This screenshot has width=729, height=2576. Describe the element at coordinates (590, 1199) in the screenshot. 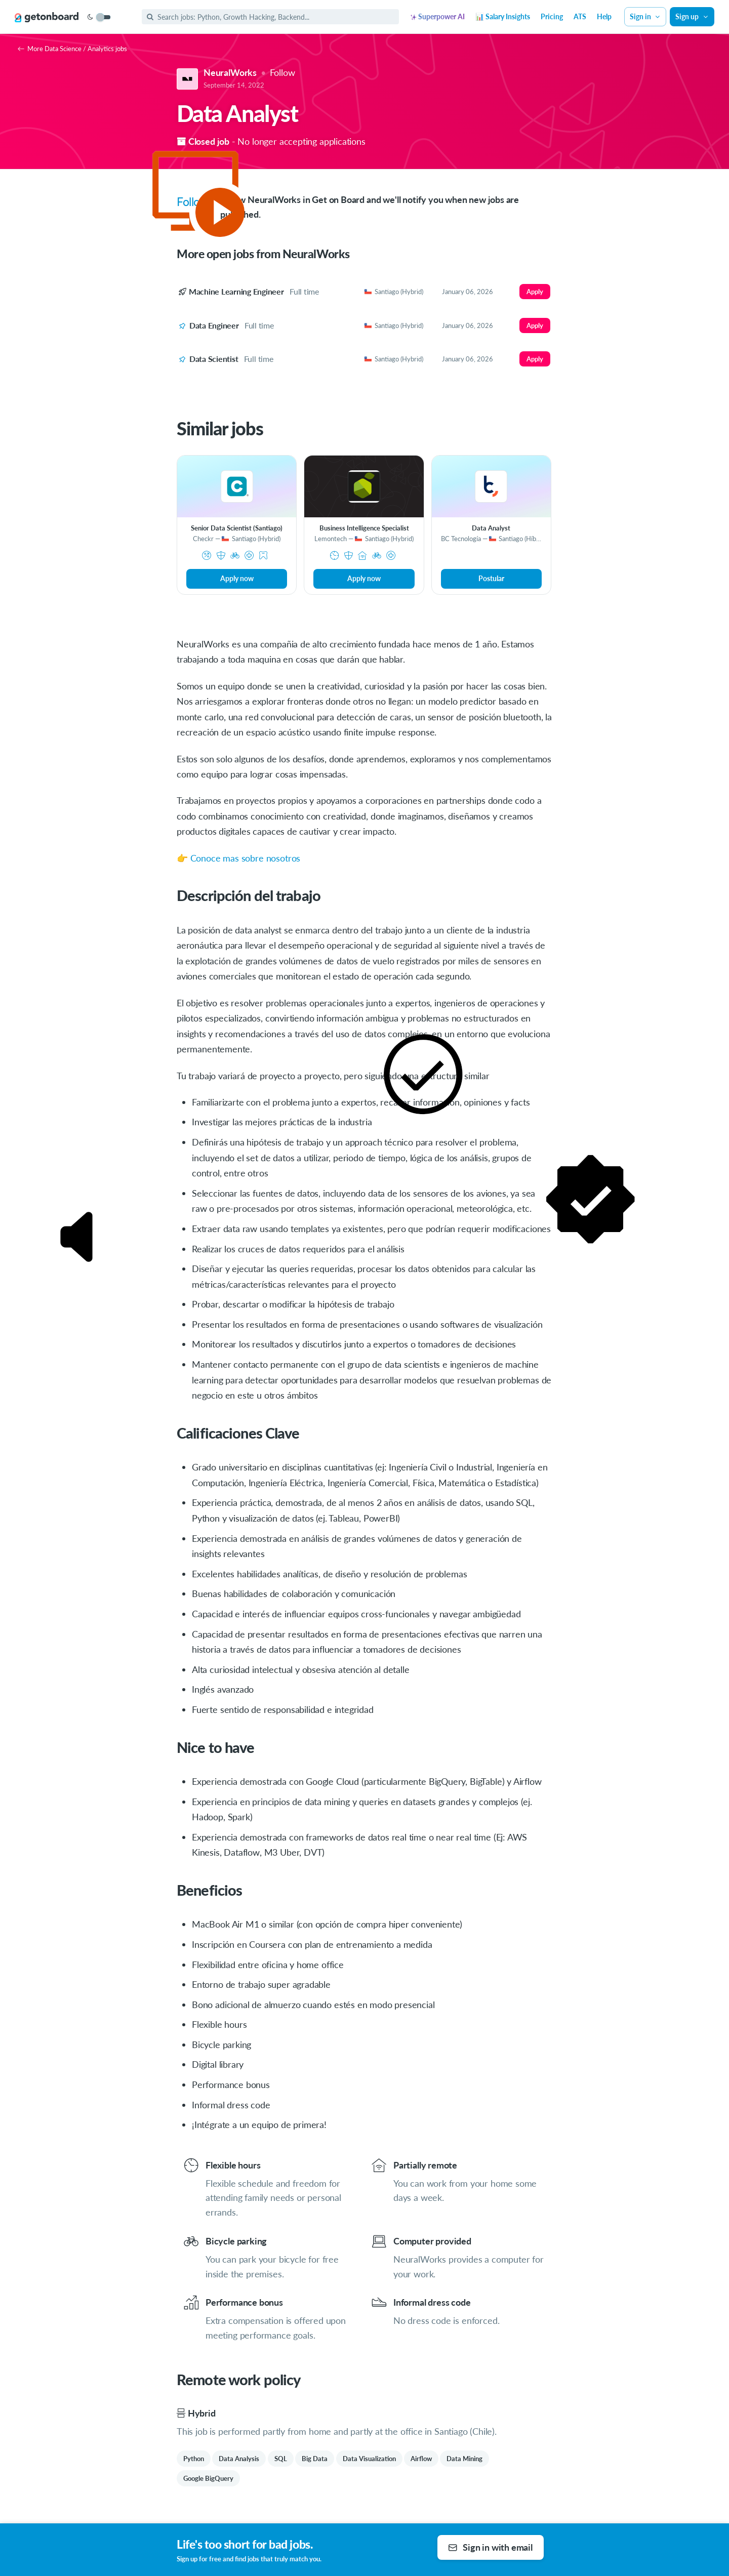

I see `indicates a verified or authenticated account` at that location.